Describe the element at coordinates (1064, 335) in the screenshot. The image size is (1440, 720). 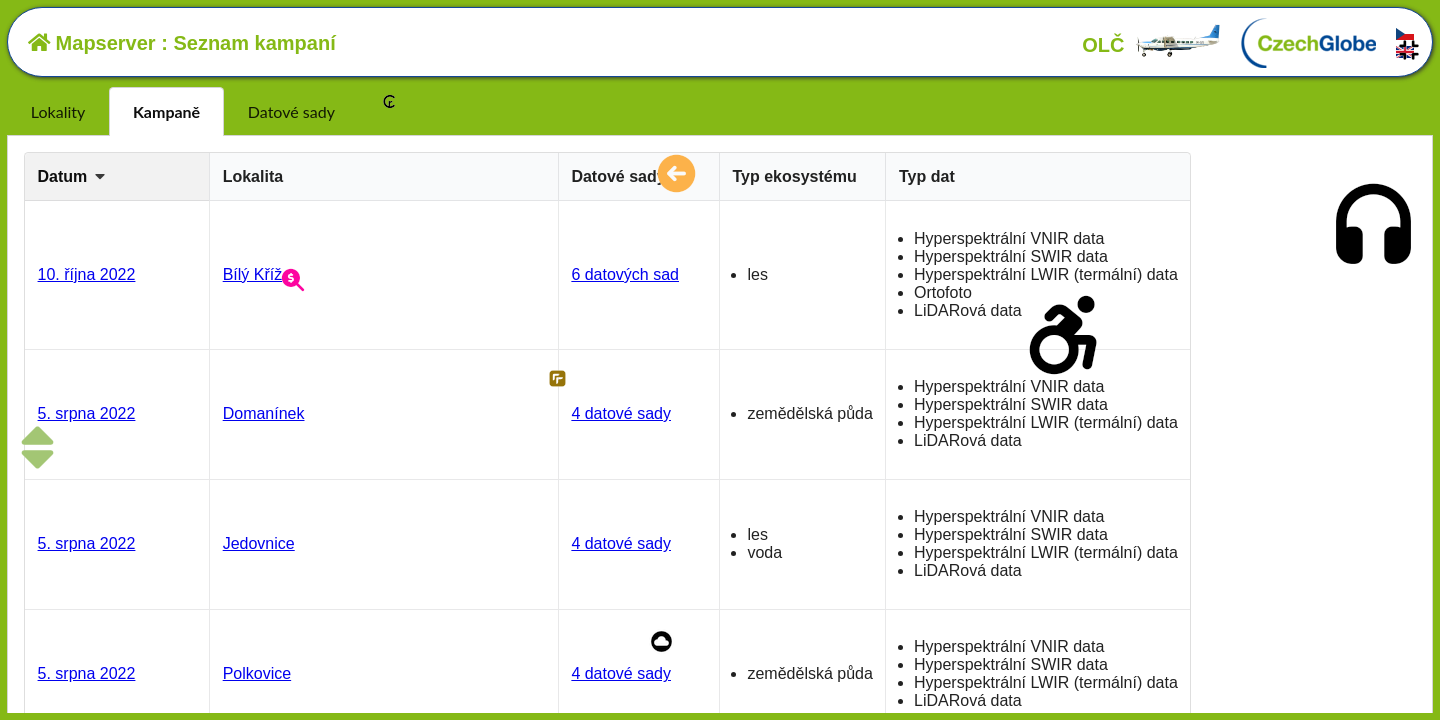
I see `indicates wheelchair accessibility` at that location.